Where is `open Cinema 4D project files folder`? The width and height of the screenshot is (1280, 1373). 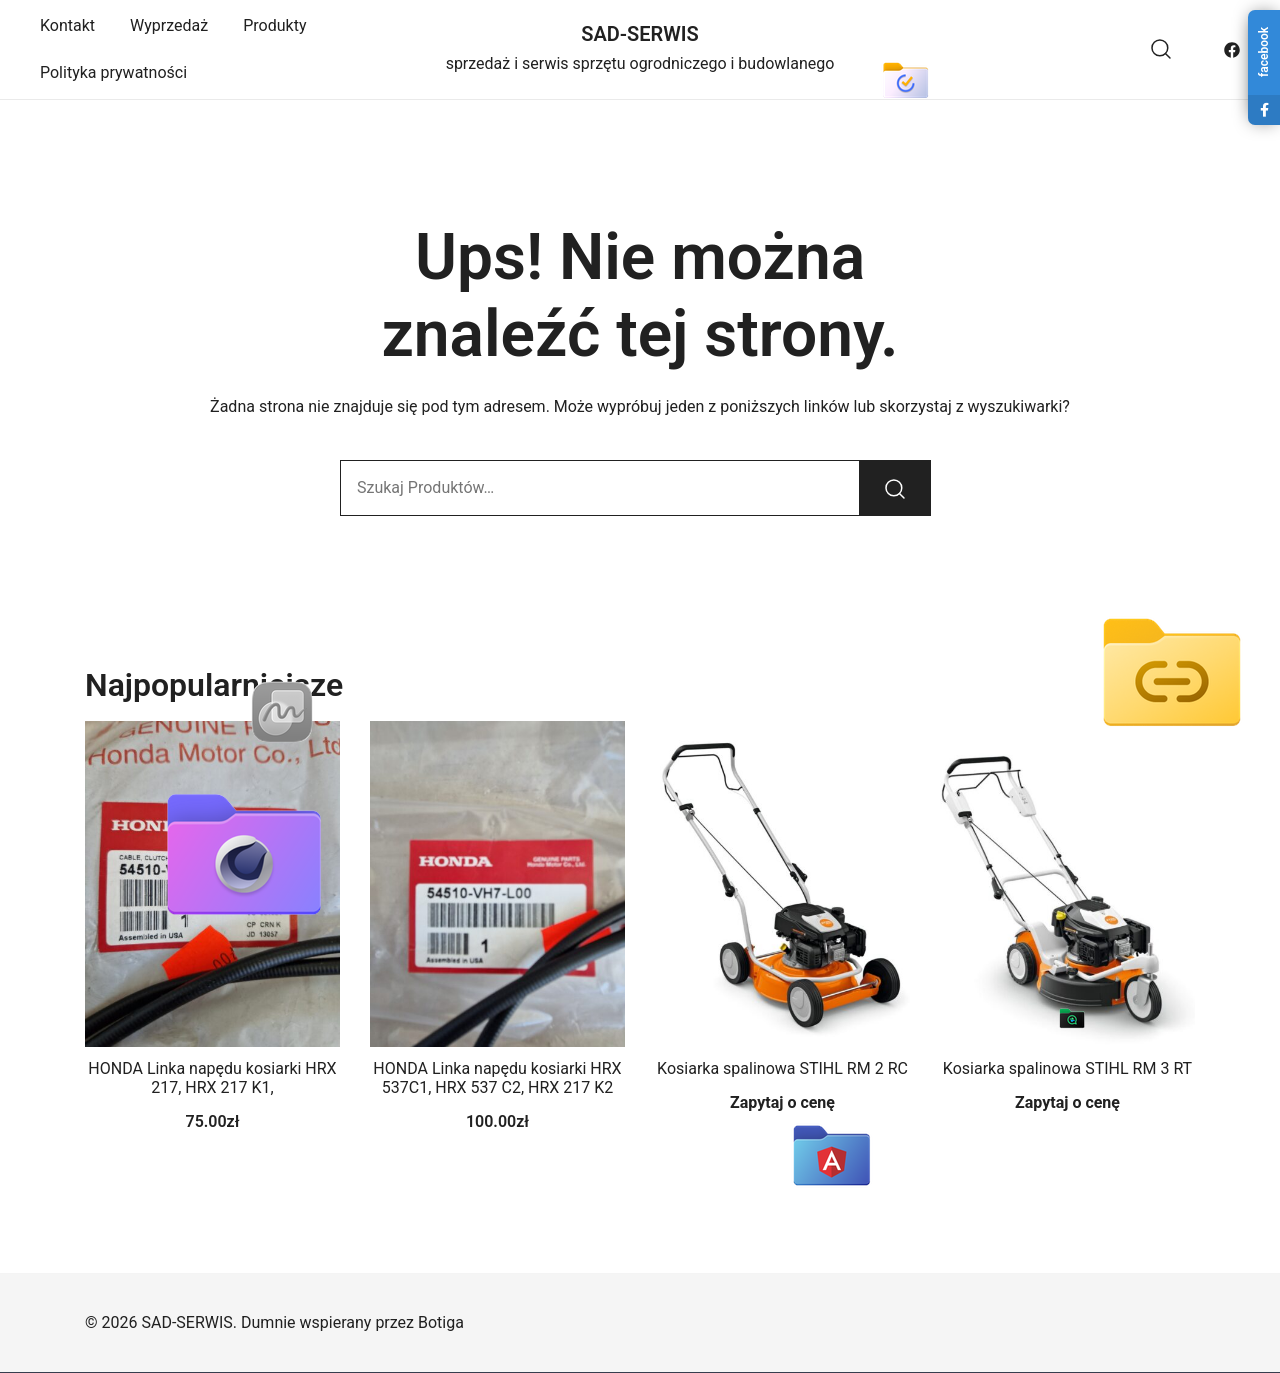 open Cinema 4D project files folder is located at coordinates (243, 858).